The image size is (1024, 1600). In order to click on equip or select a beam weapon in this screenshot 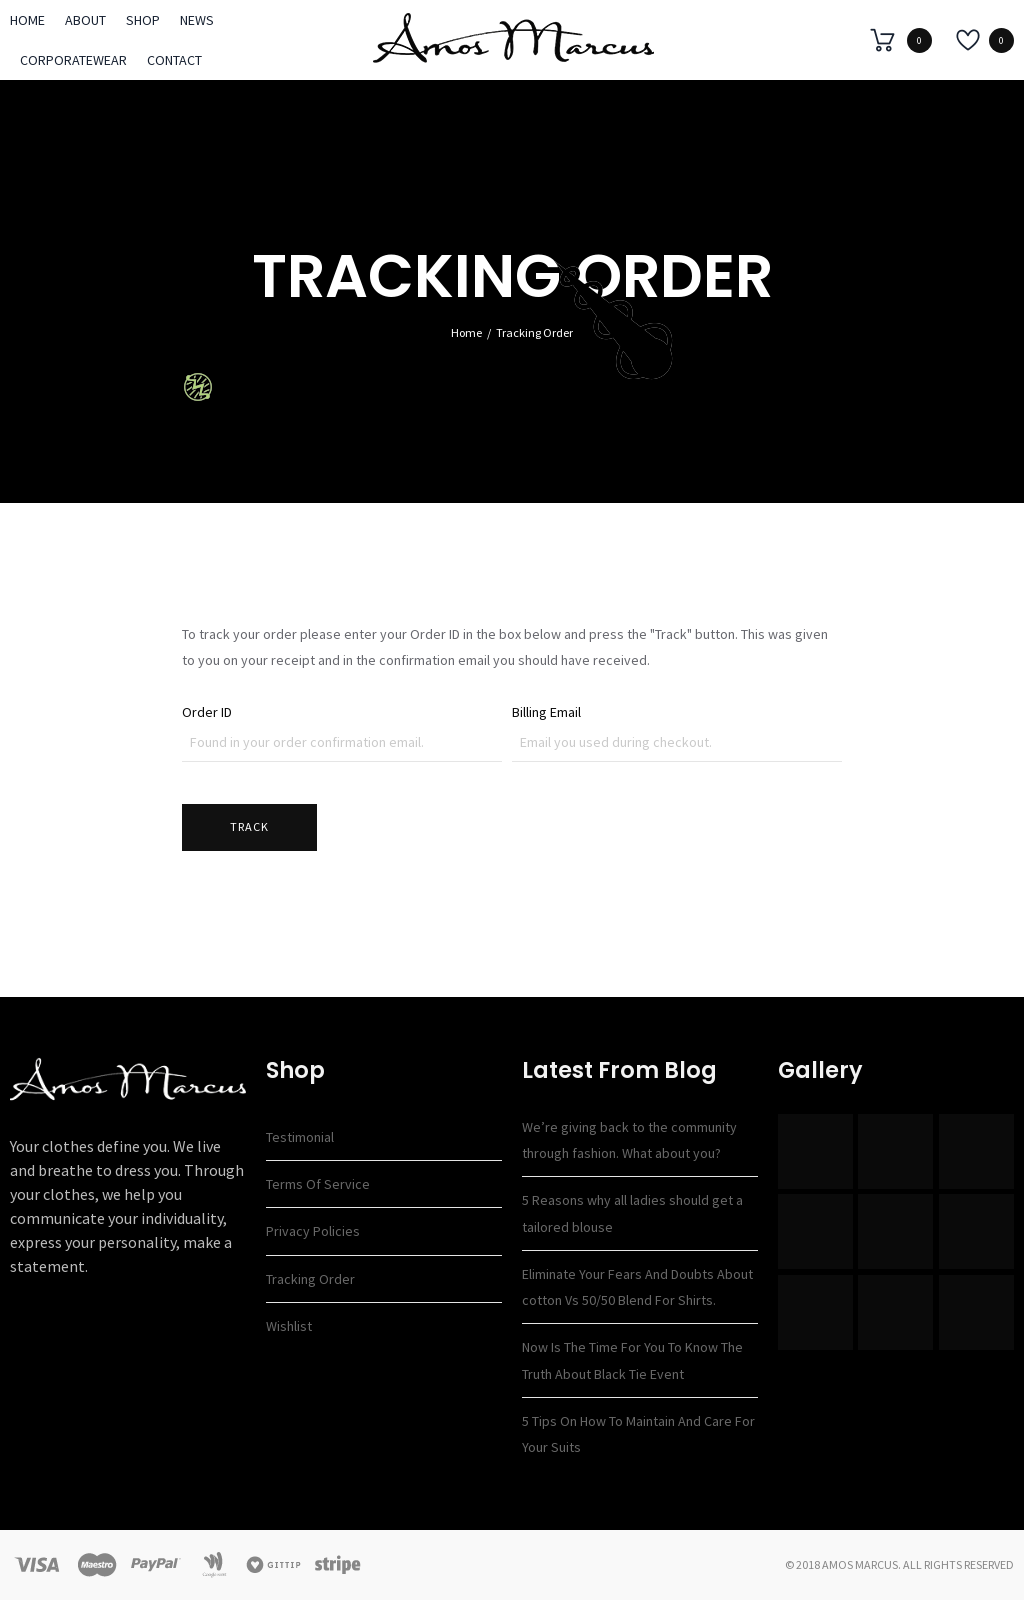, I will do `click(613, 320)`.